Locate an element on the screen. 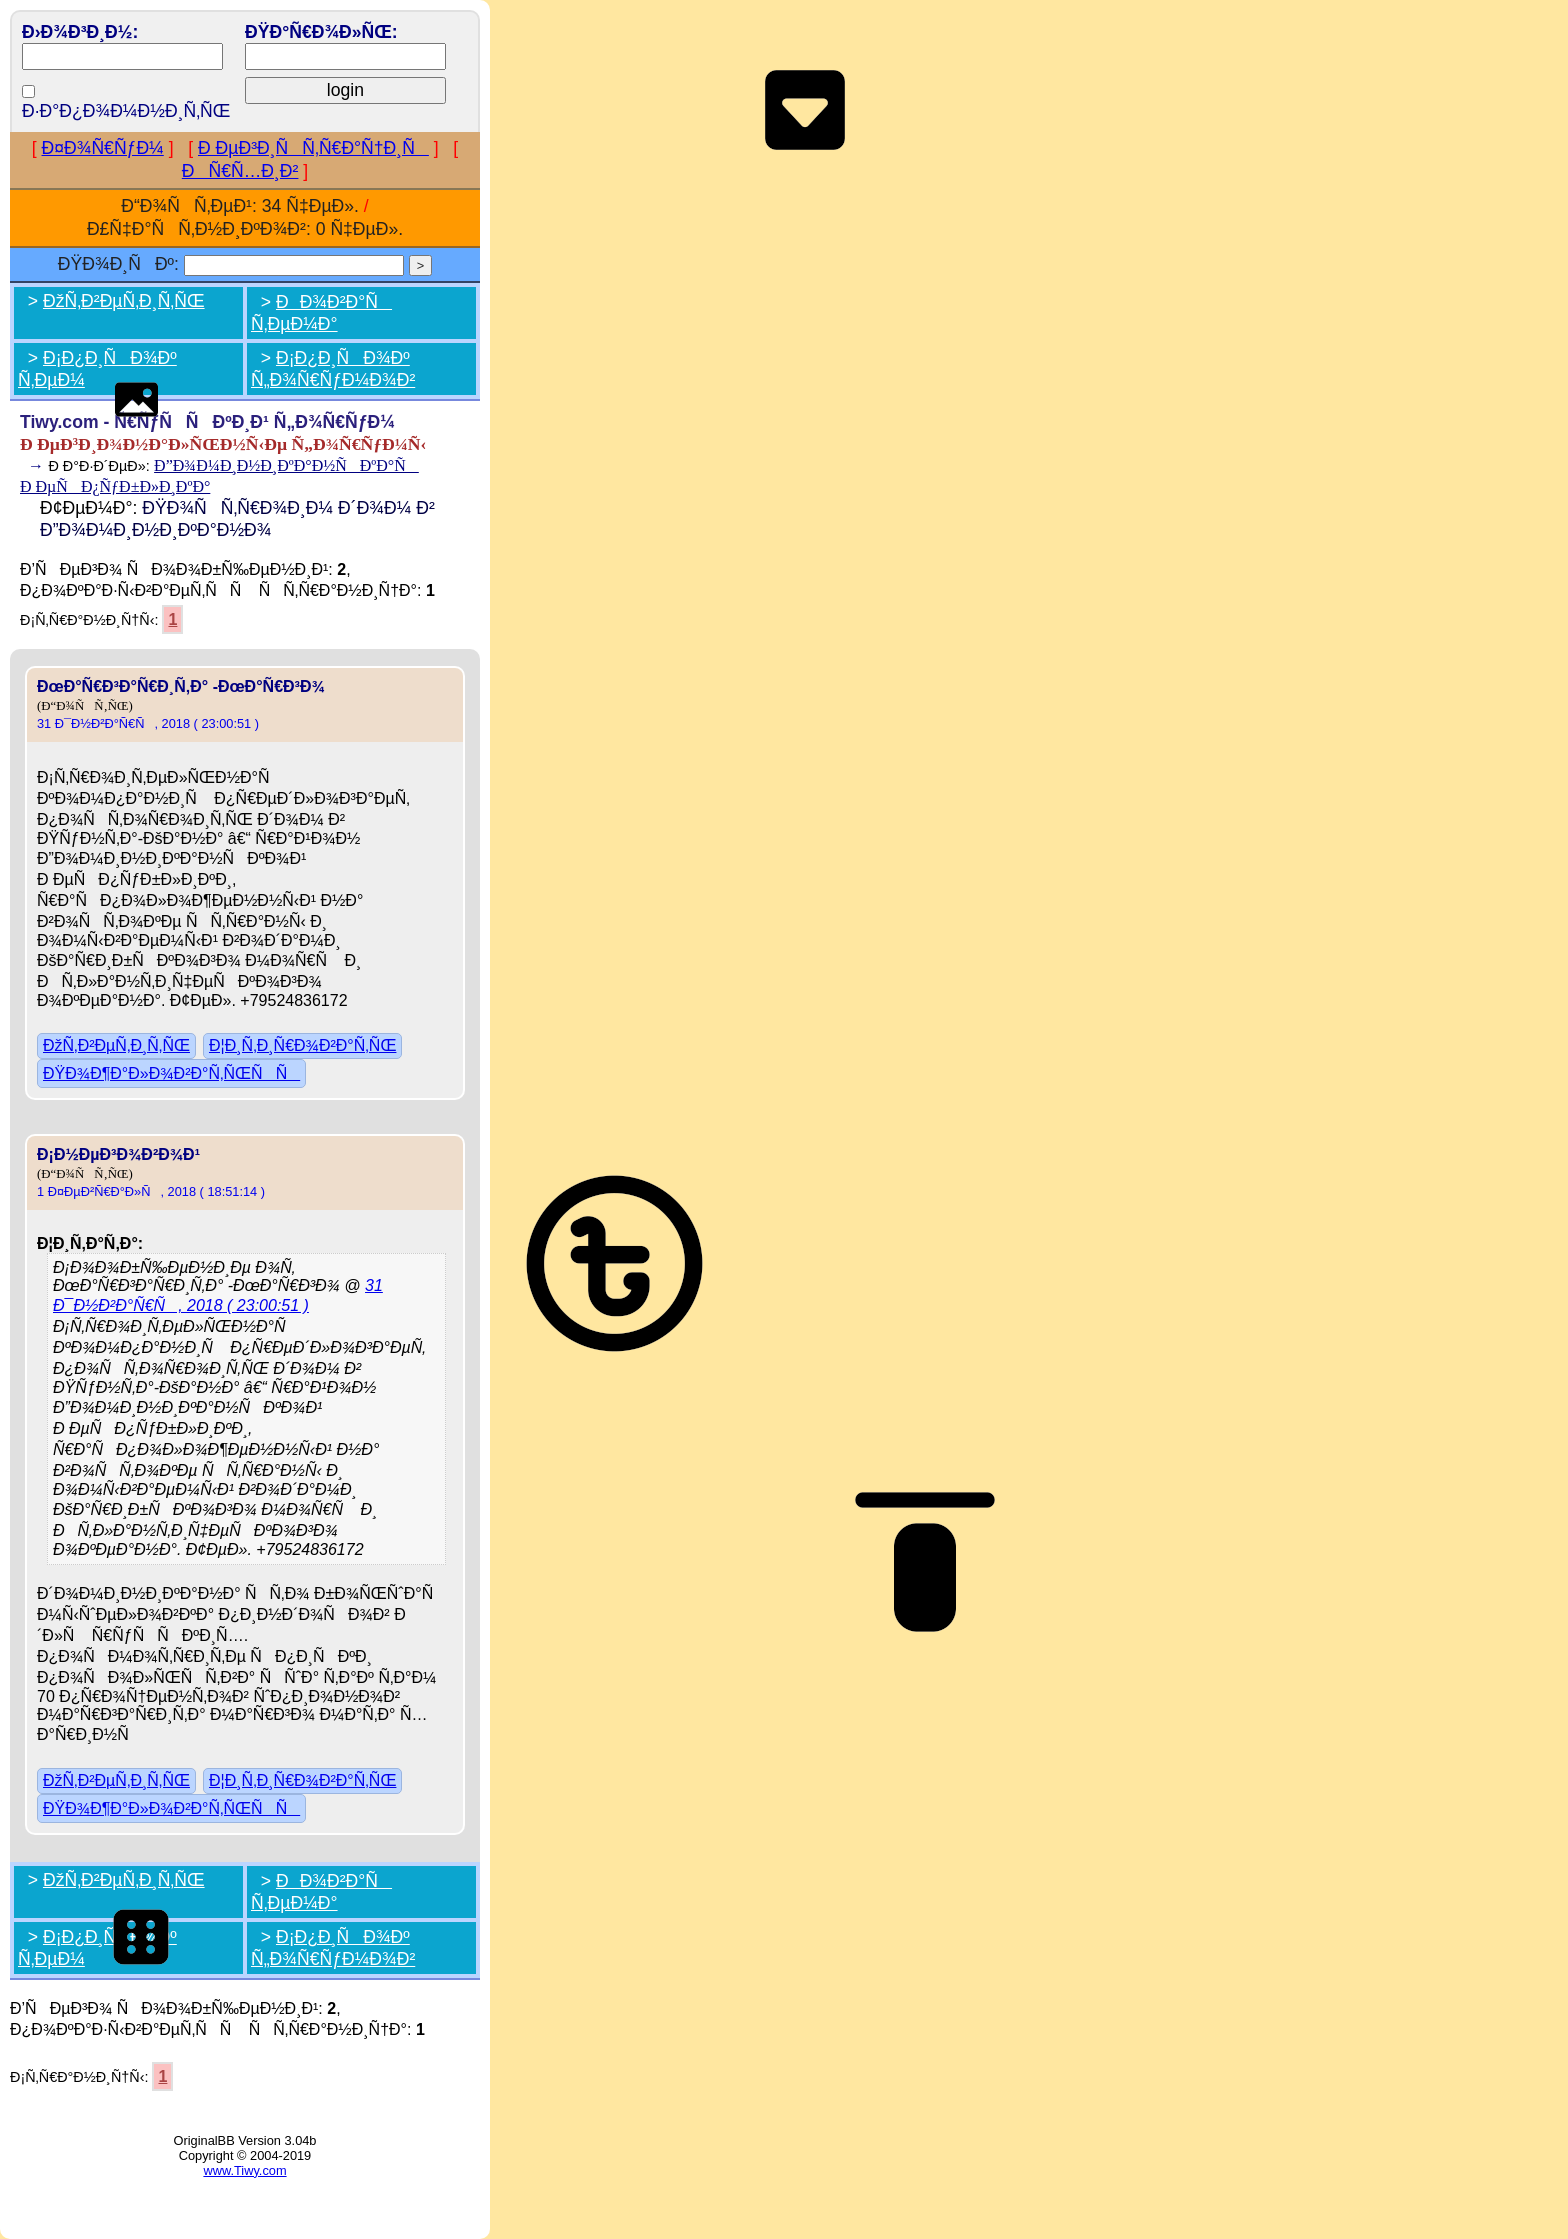  bangladeshi taka currency is located at coordinates (614, 1263).